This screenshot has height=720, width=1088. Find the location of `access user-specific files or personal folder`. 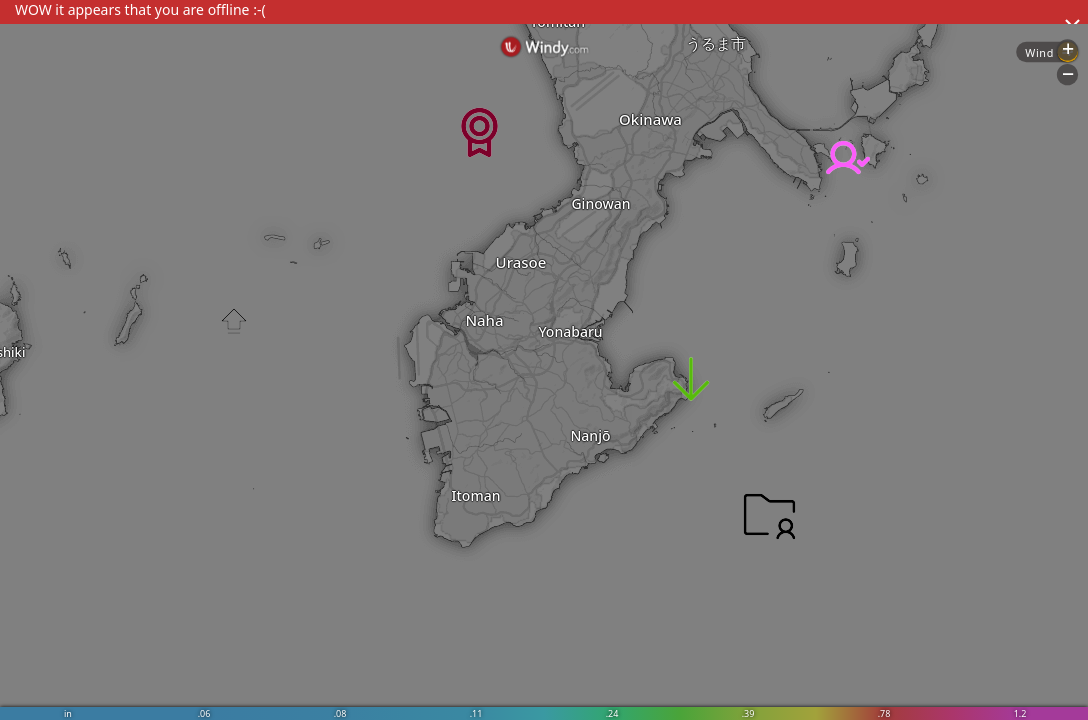

access user-specific files or personal folder is located at coordinates (769, 513).